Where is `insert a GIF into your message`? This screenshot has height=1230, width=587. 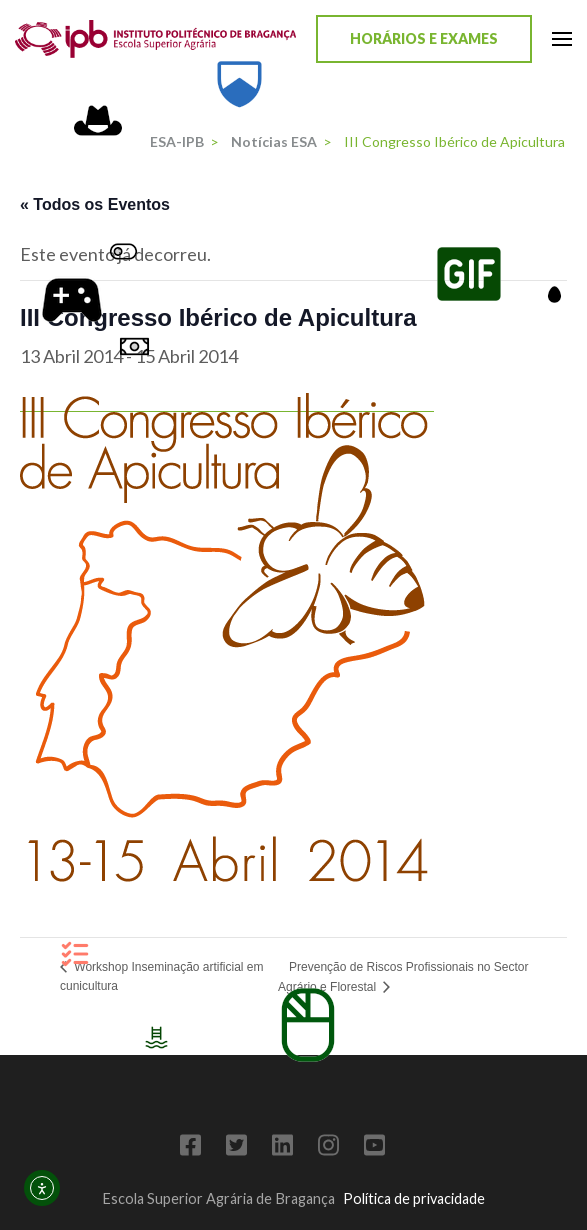
insert a GIF into your message is located at coordinates (469, 274).